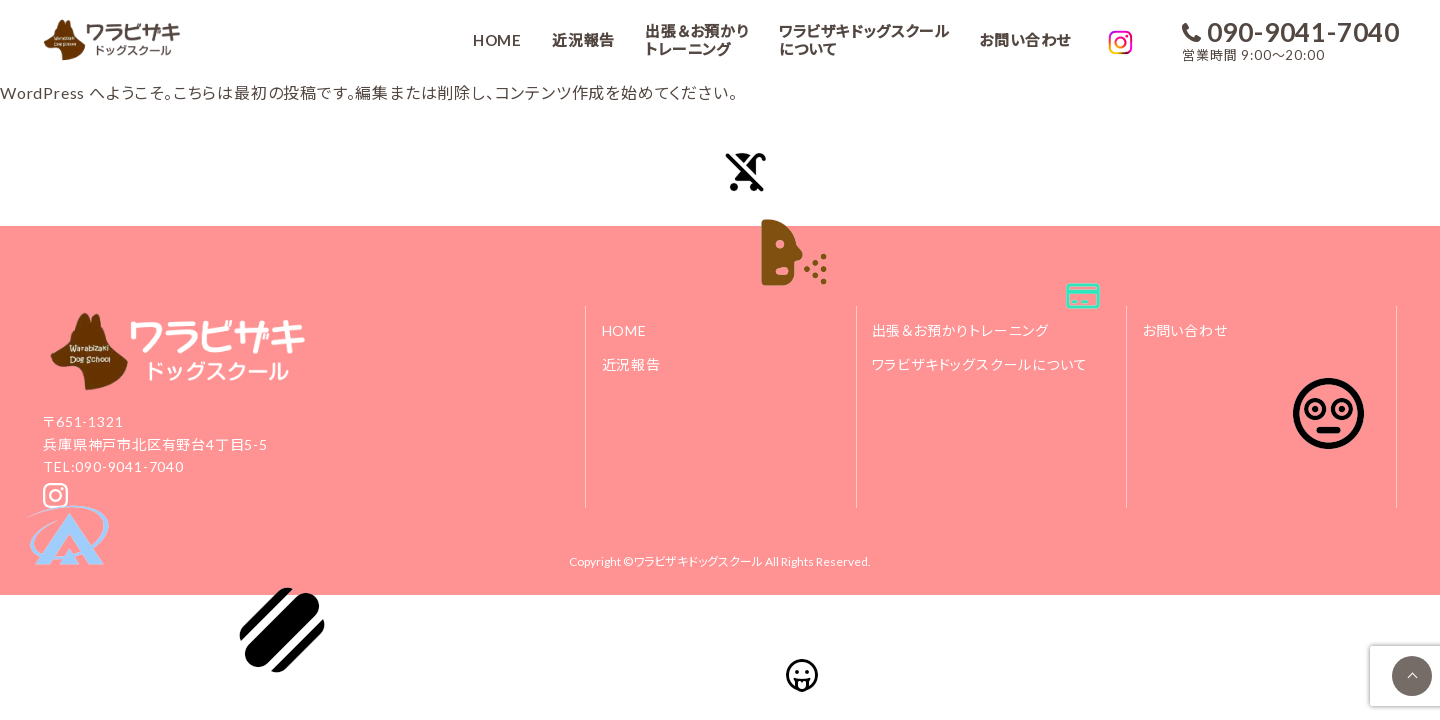 Image resolution: width=1440 pixels, height=720 pixels. Describe the element at coordinates (802, 675) in the screenshot. I see `react with a playful or silly emoji` at that location.